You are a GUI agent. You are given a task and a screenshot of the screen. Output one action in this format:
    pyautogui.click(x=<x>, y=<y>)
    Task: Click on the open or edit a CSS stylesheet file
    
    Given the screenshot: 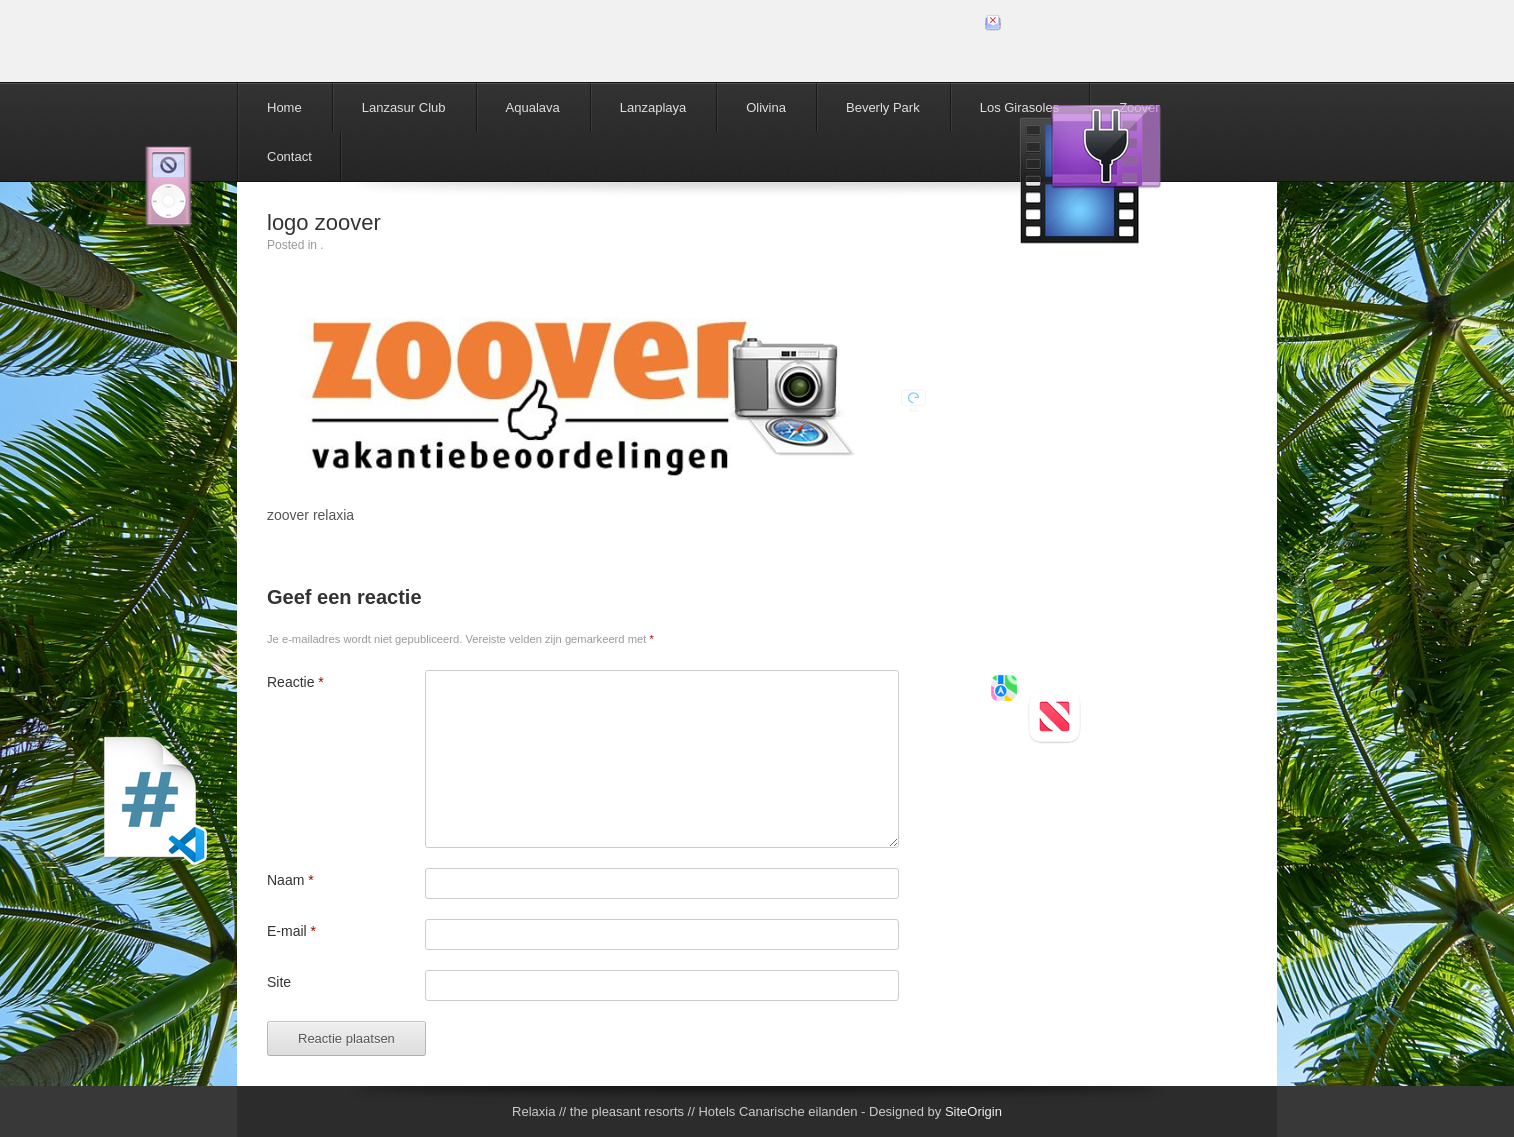 What is the action you would take?
    pyautogui.click(x=150, y=800)
    